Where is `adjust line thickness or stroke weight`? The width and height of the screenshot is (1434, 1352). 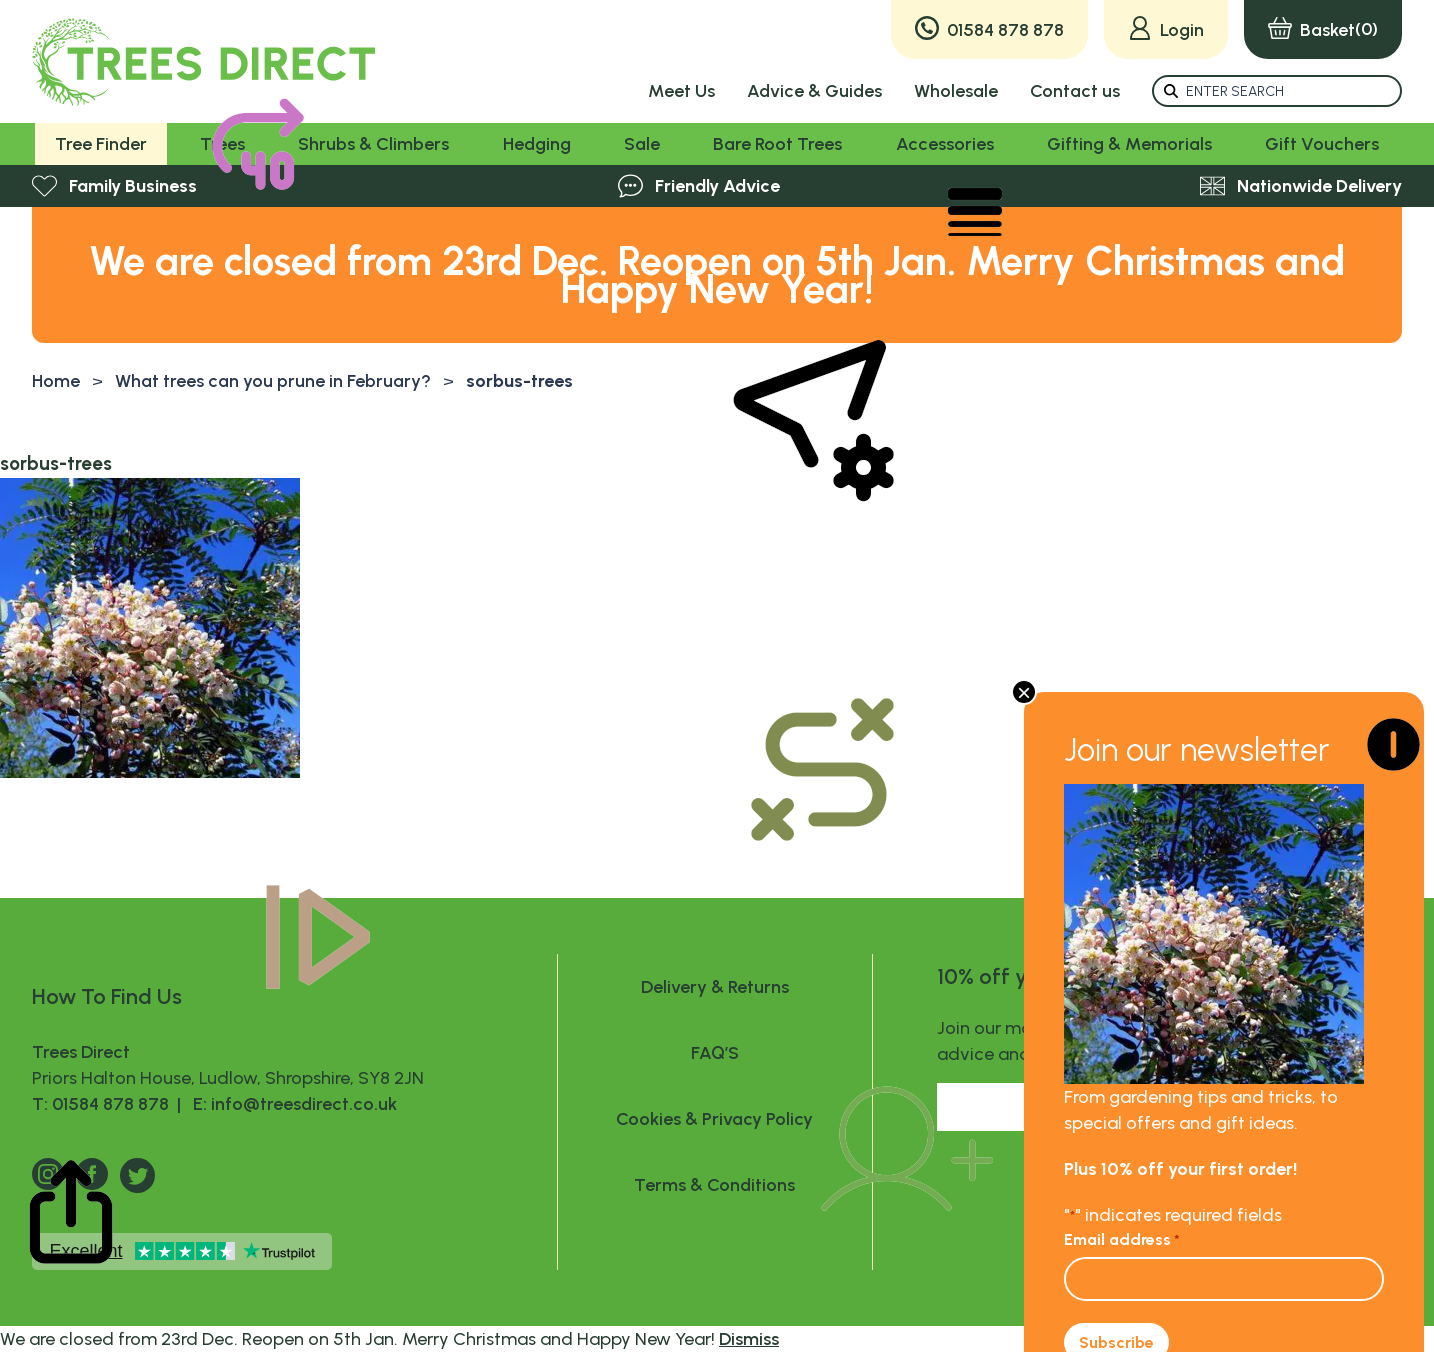 adjust line thickness or stroke weight is located at coordinates (975, 212).